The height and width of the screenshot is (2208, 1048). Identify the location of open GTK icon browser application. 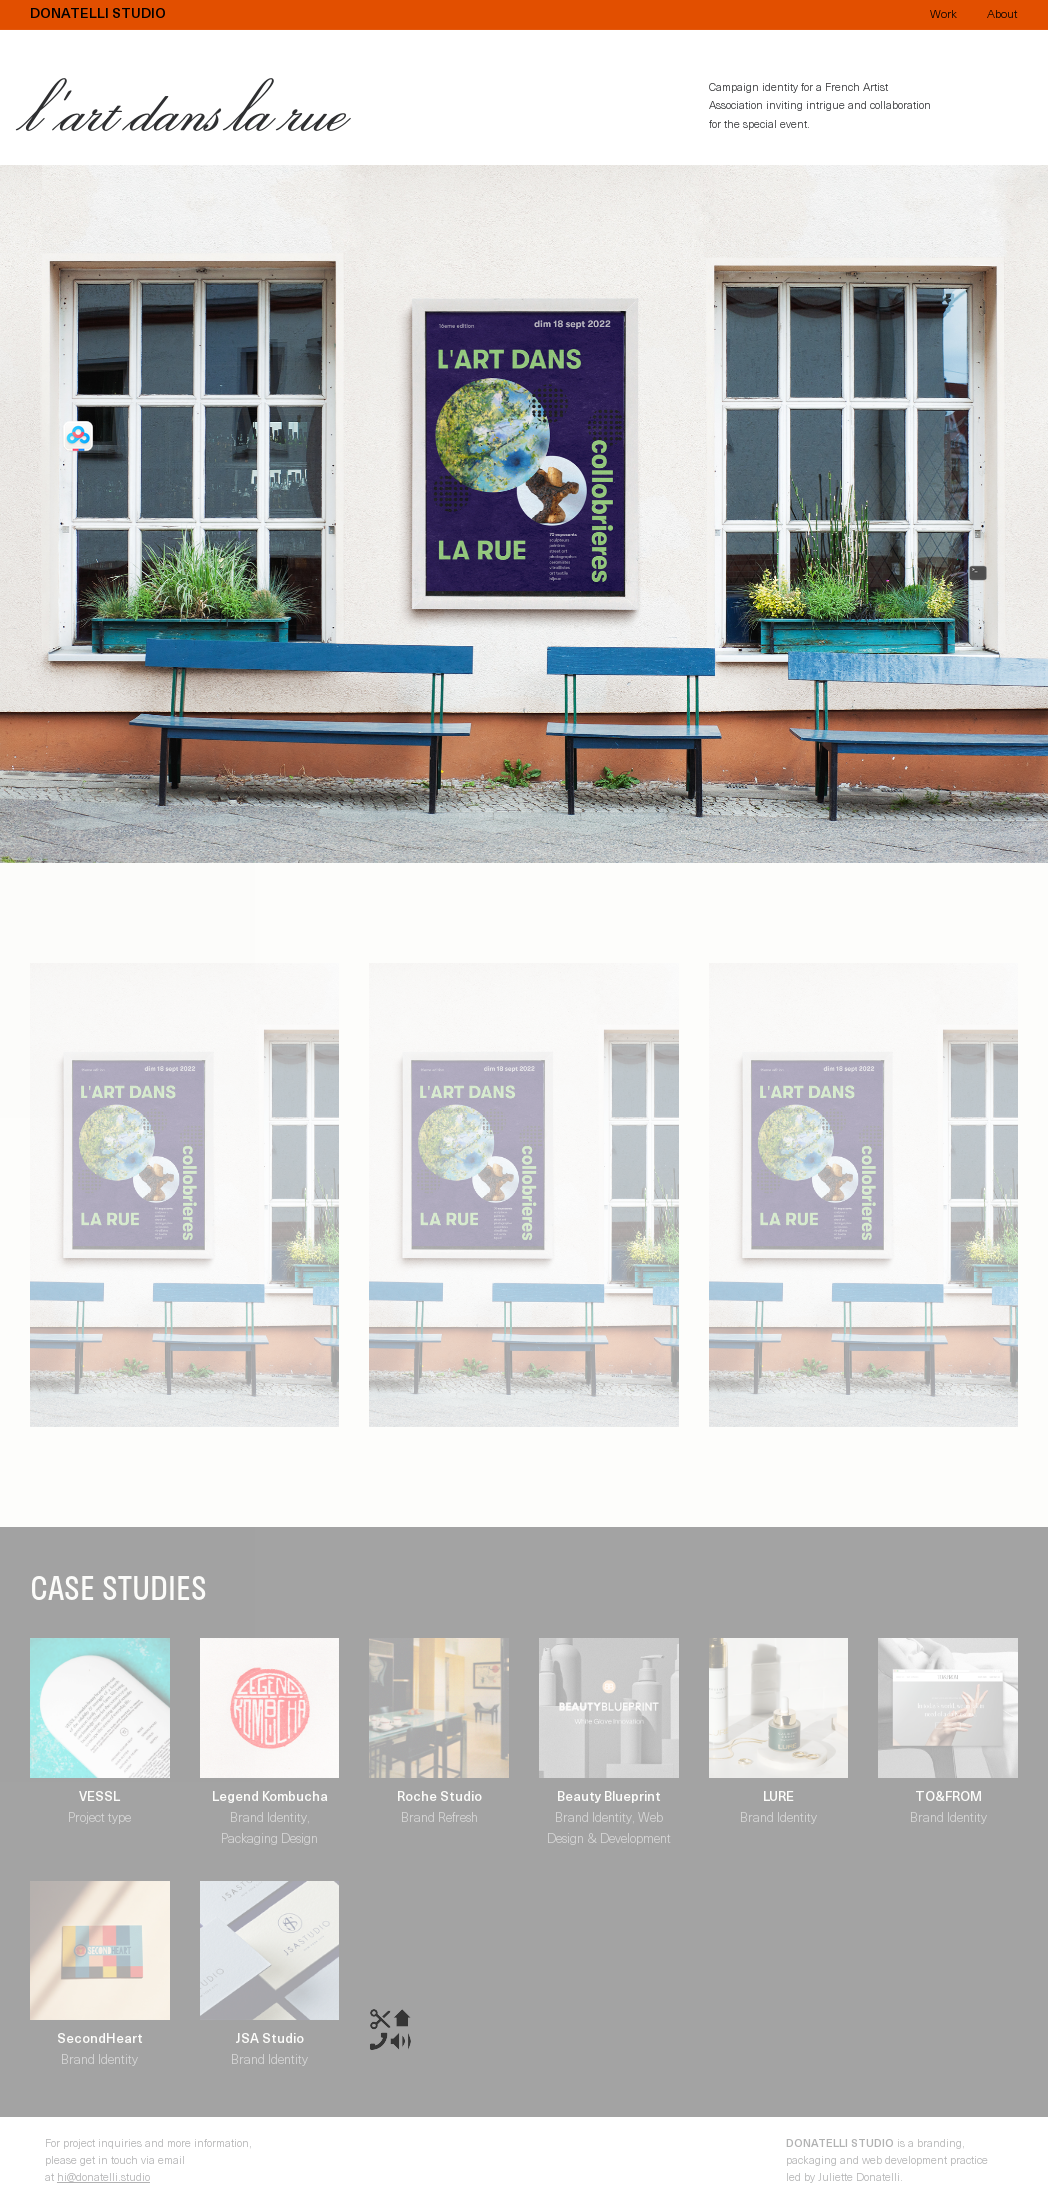
(390, 2029).